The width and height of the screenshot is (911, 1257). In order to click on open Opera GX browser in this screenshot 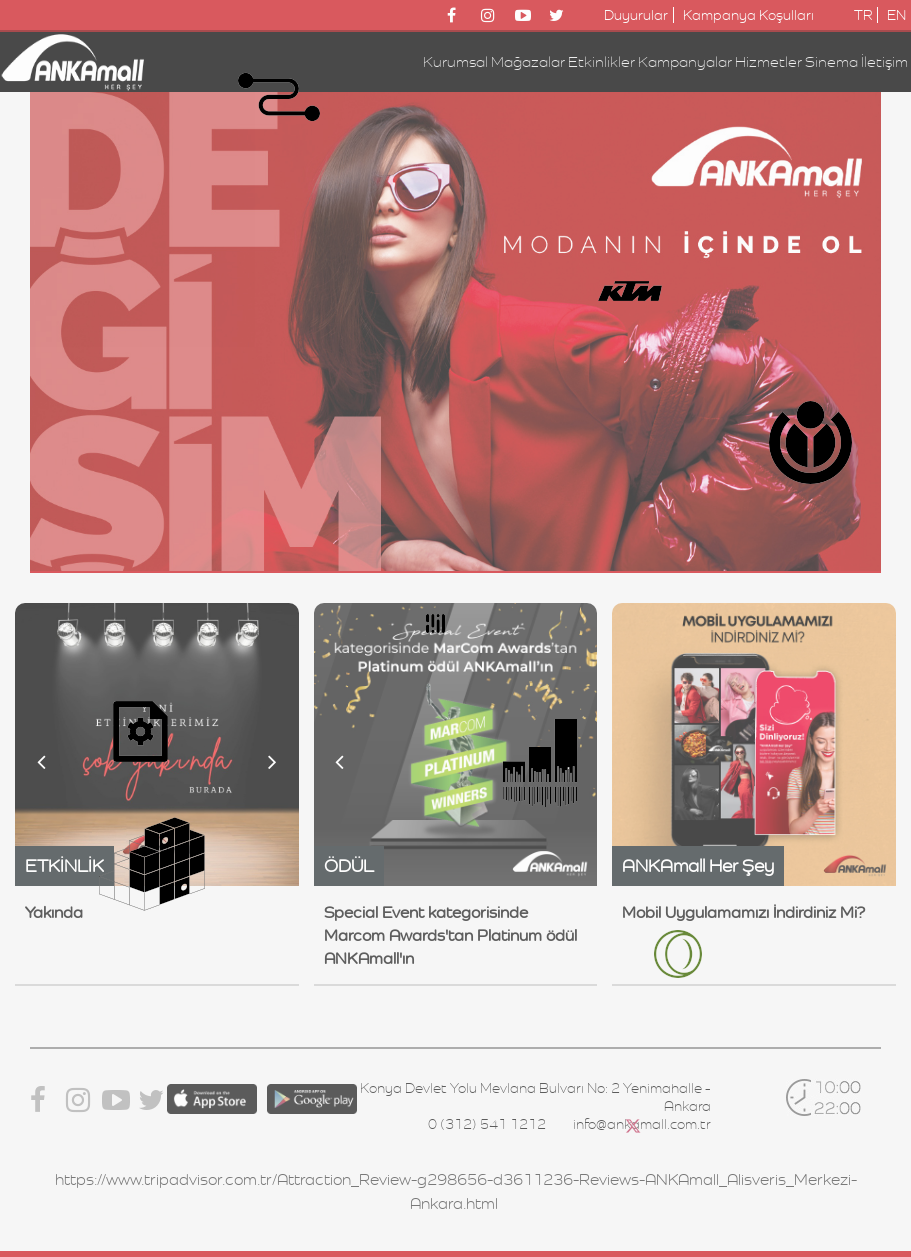, I will do `click(678, 954)`.